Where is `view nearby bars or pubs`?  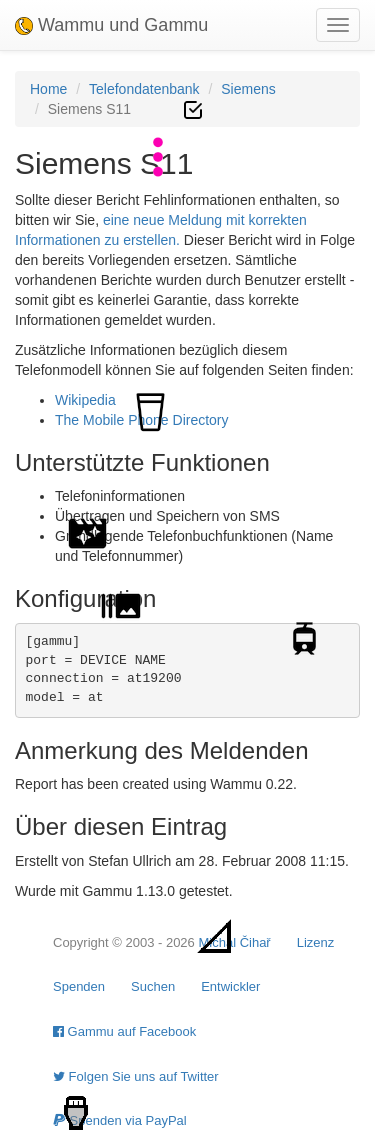 view nearby bars or pubs is located at coordinates (150, 411).